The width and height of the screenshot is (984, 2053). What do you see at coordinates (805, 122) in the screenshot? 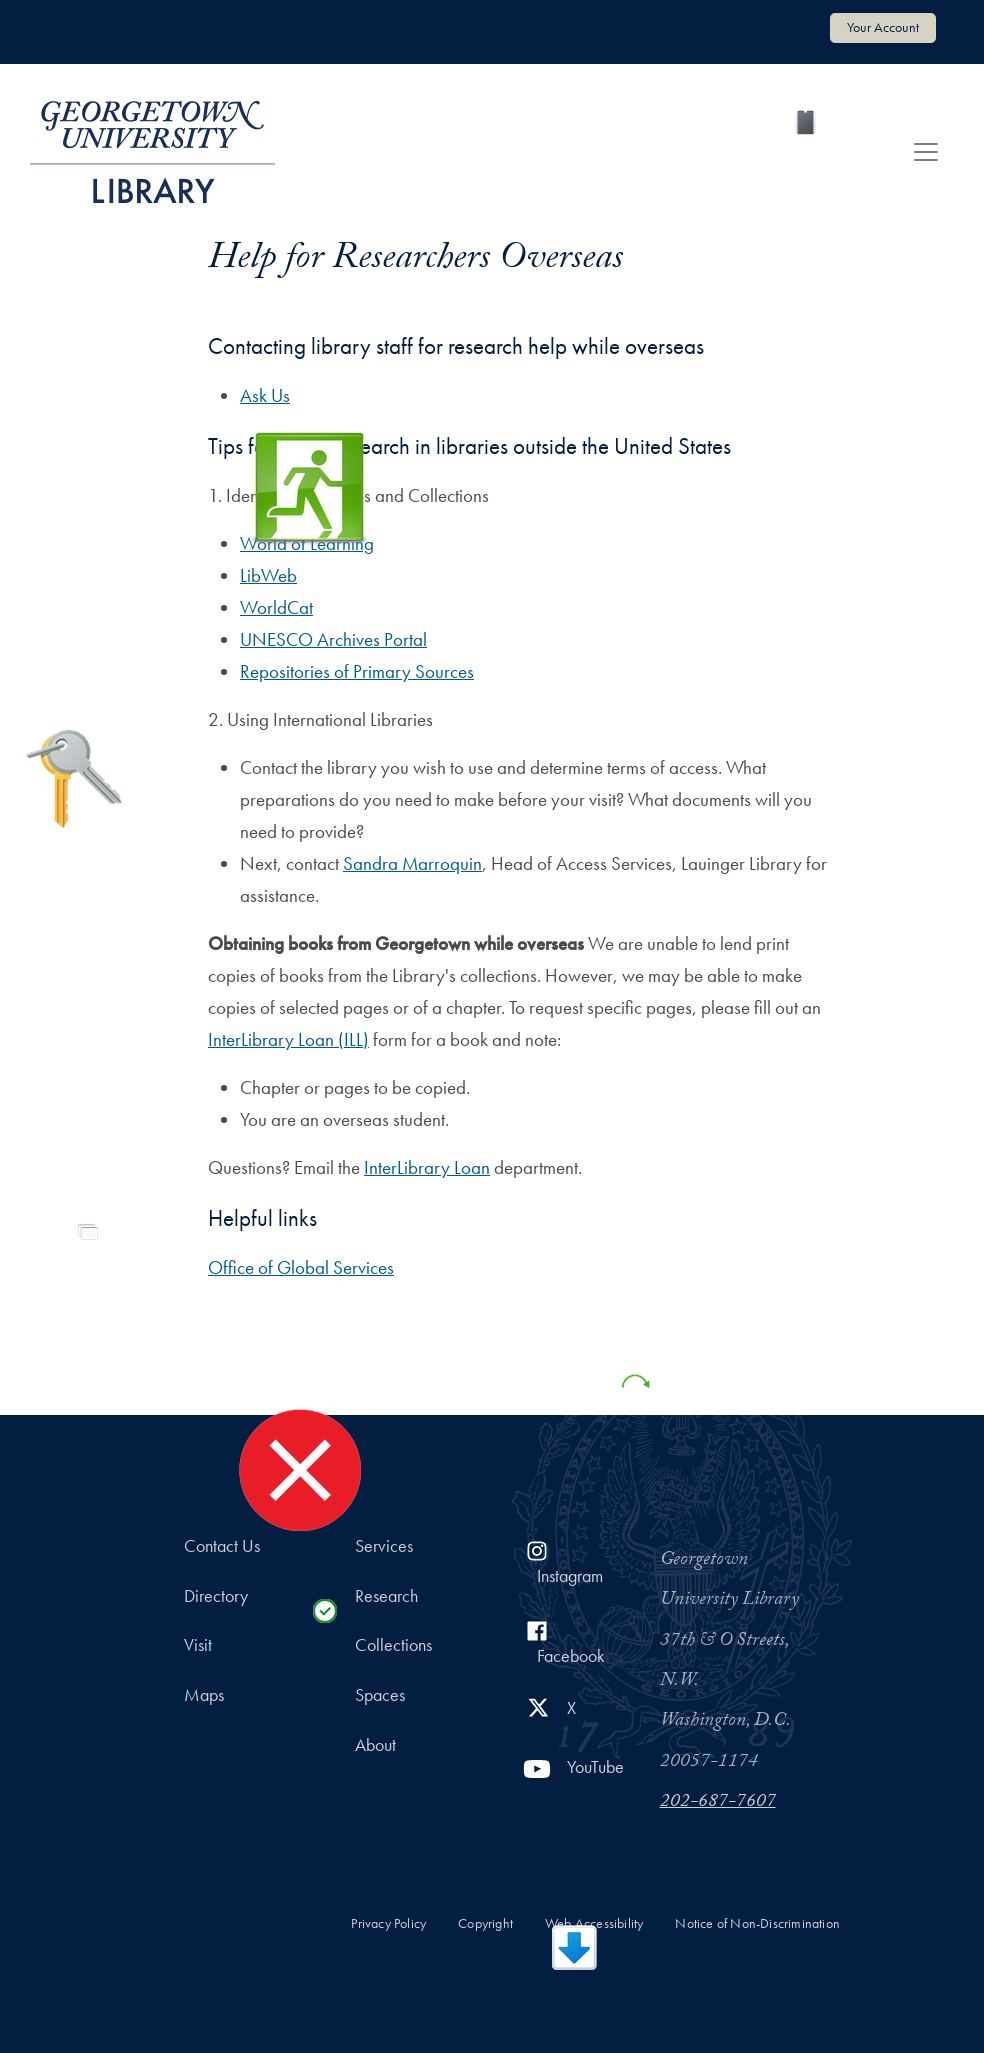
I see `view system hardware information` at bounding box center [805, 122].